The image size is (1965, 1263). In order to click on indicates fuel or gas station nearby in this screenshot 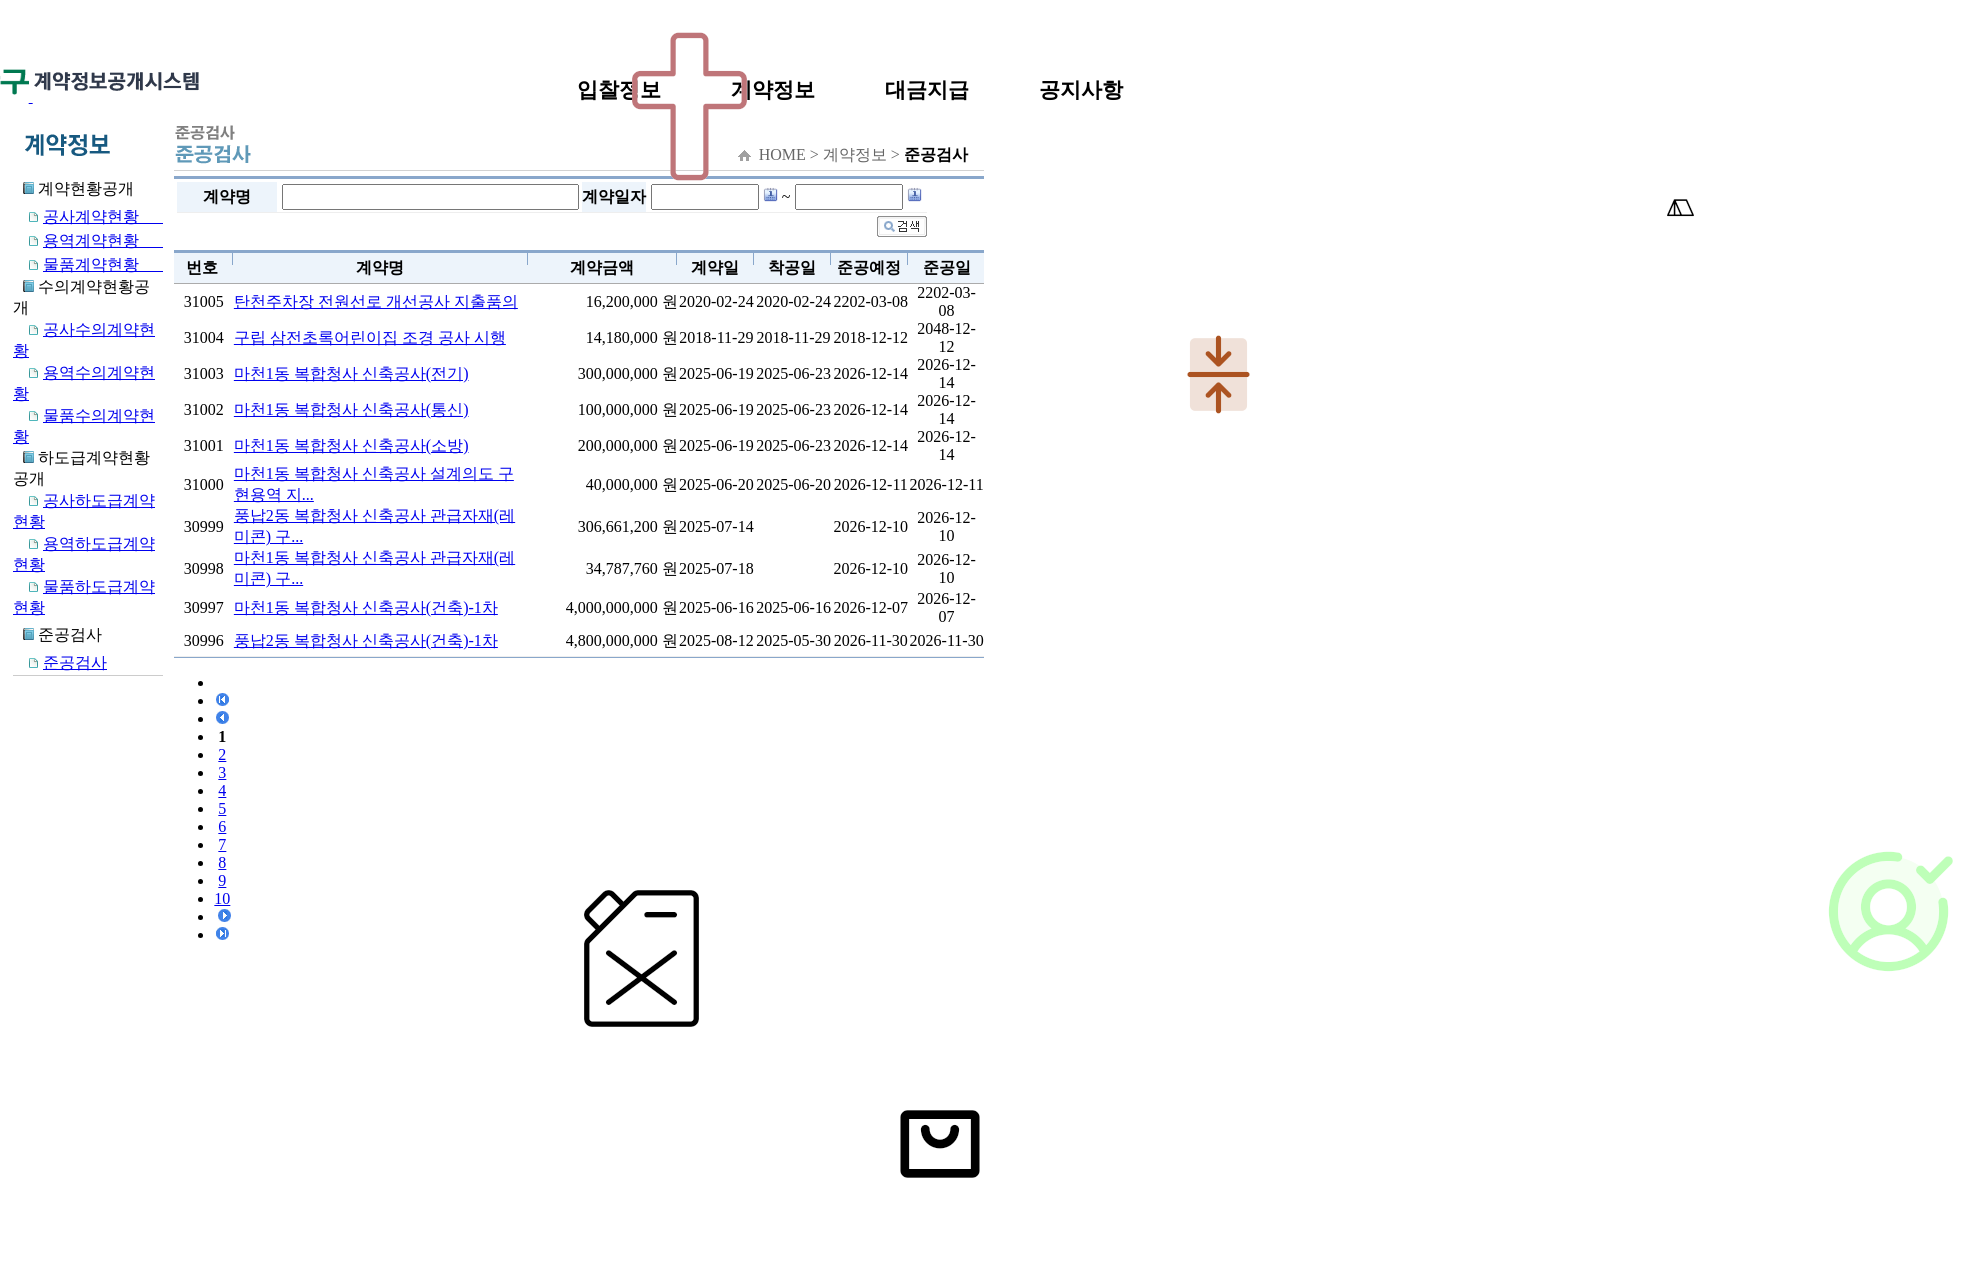, I will do `click(641, 958)`.